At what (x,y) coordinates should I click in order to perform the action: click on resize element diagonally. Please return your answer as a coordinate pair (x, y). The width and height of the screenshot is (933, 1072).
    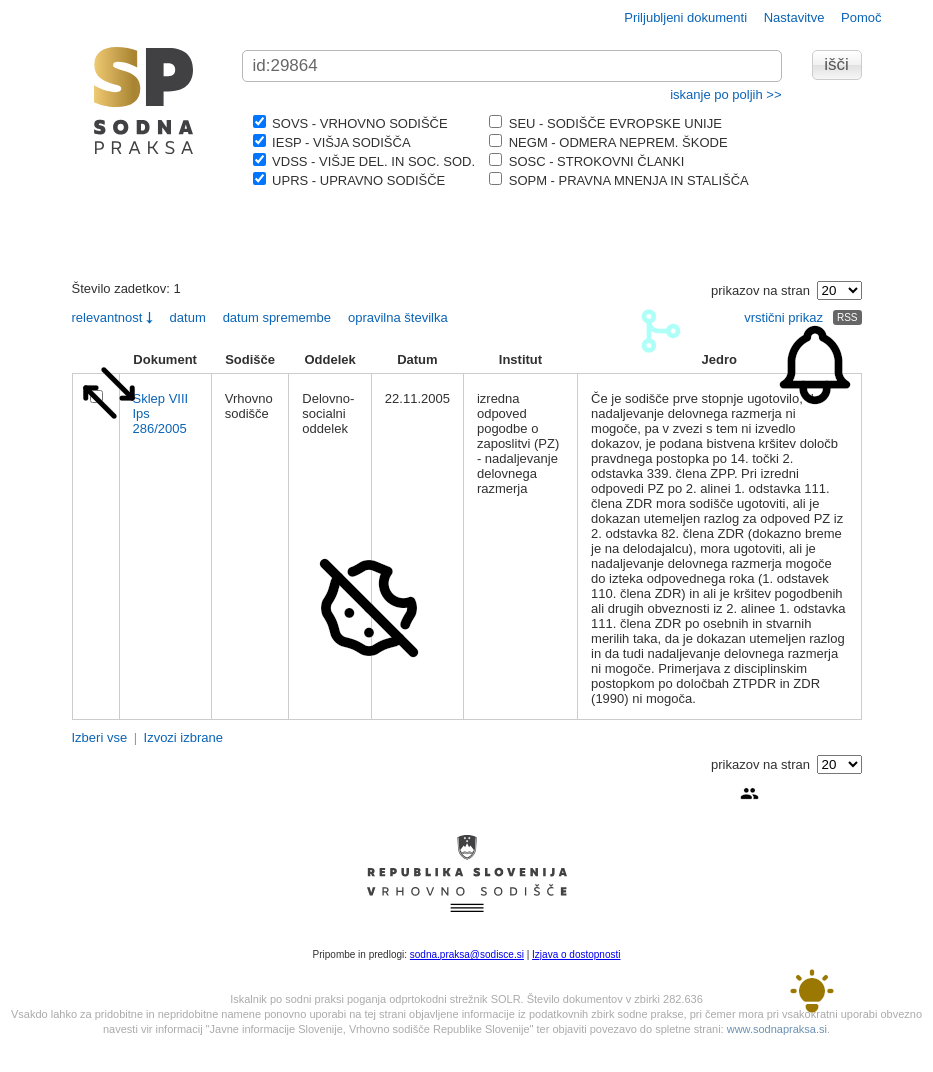
    Looking at the image, I should click on (109, 393).